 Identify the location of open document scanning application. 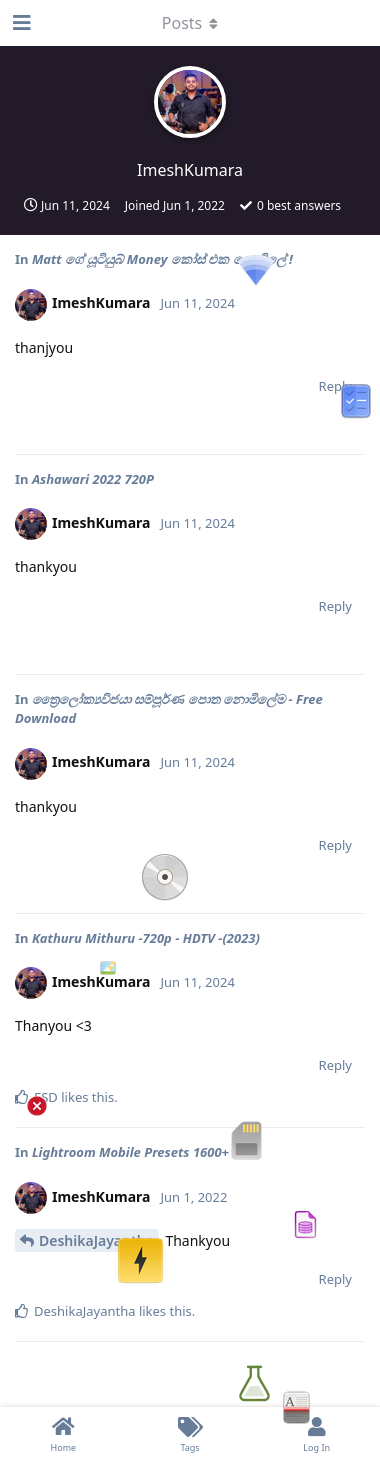
(296, 1407).